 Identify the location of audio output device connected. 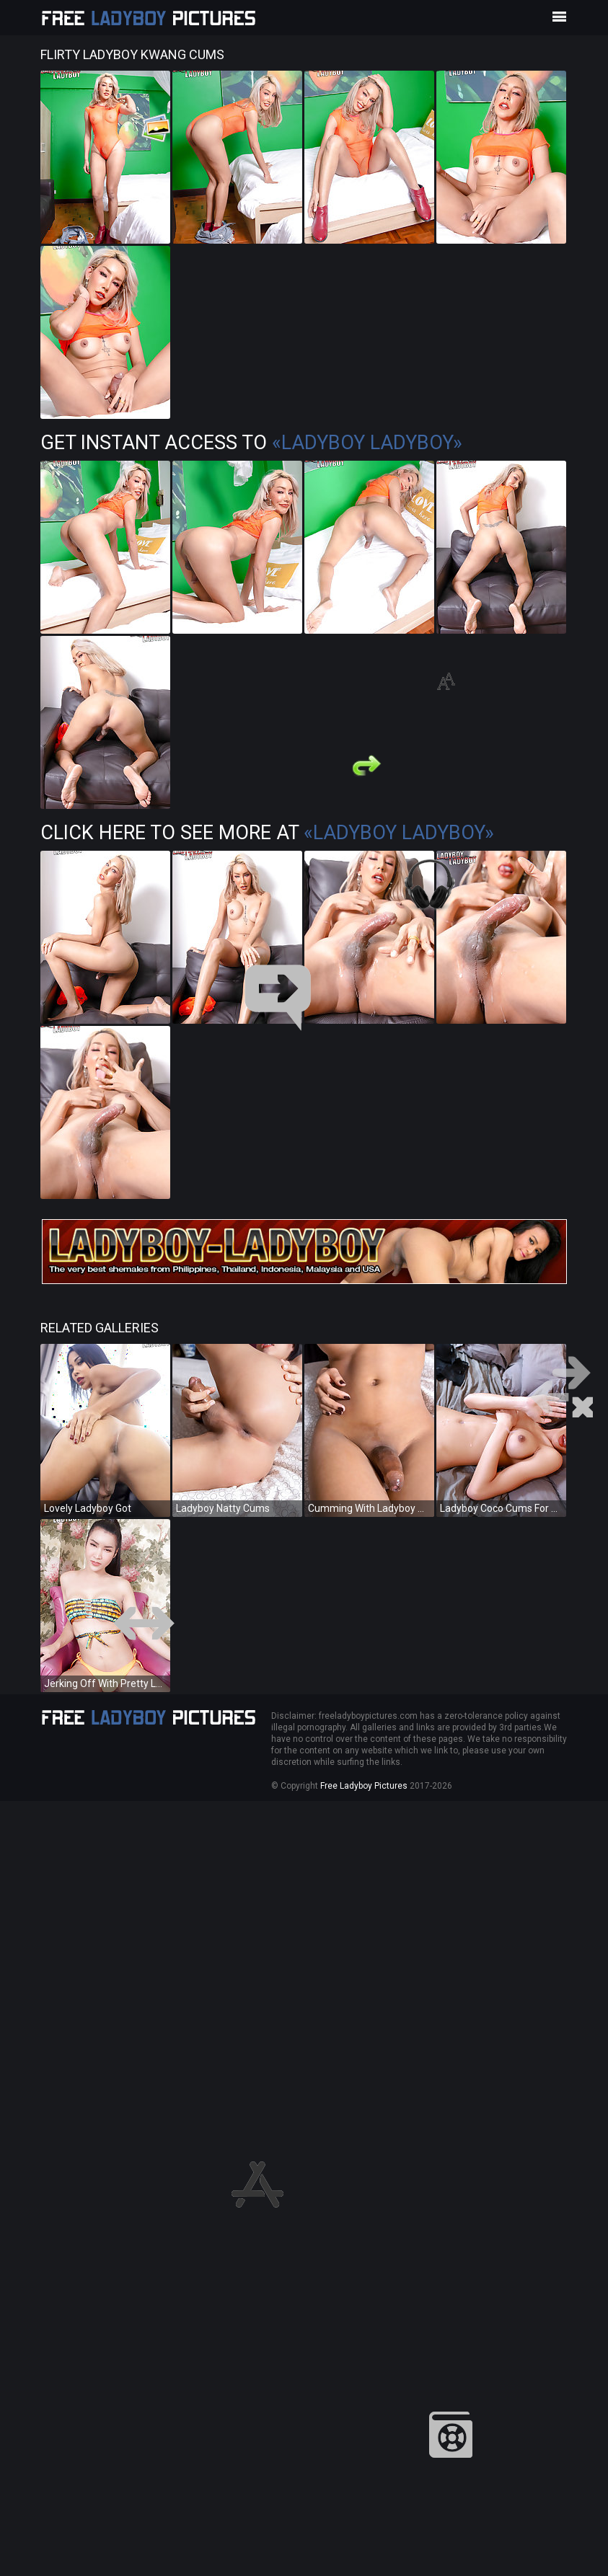
(429, 885).